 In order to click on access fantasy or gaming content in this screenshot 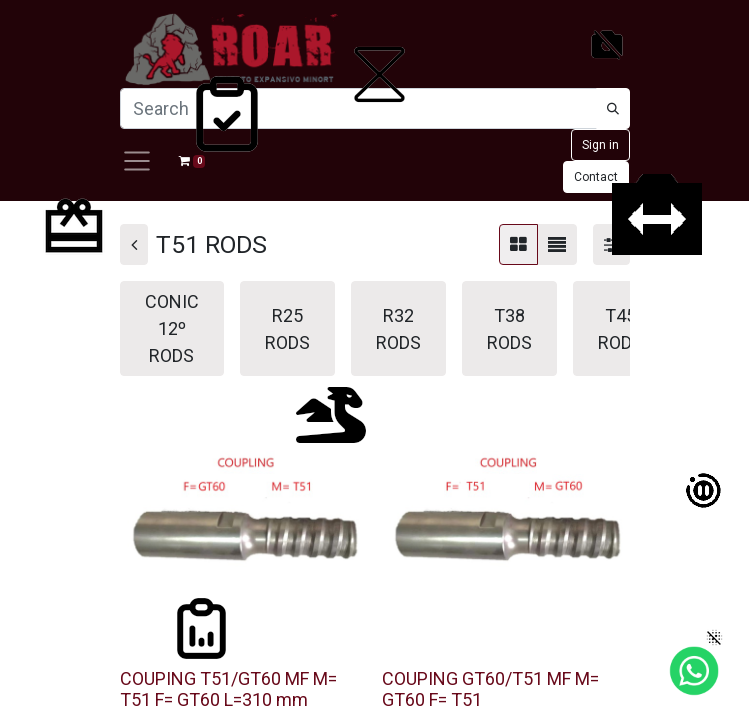, I will do `click(331, 415)`.